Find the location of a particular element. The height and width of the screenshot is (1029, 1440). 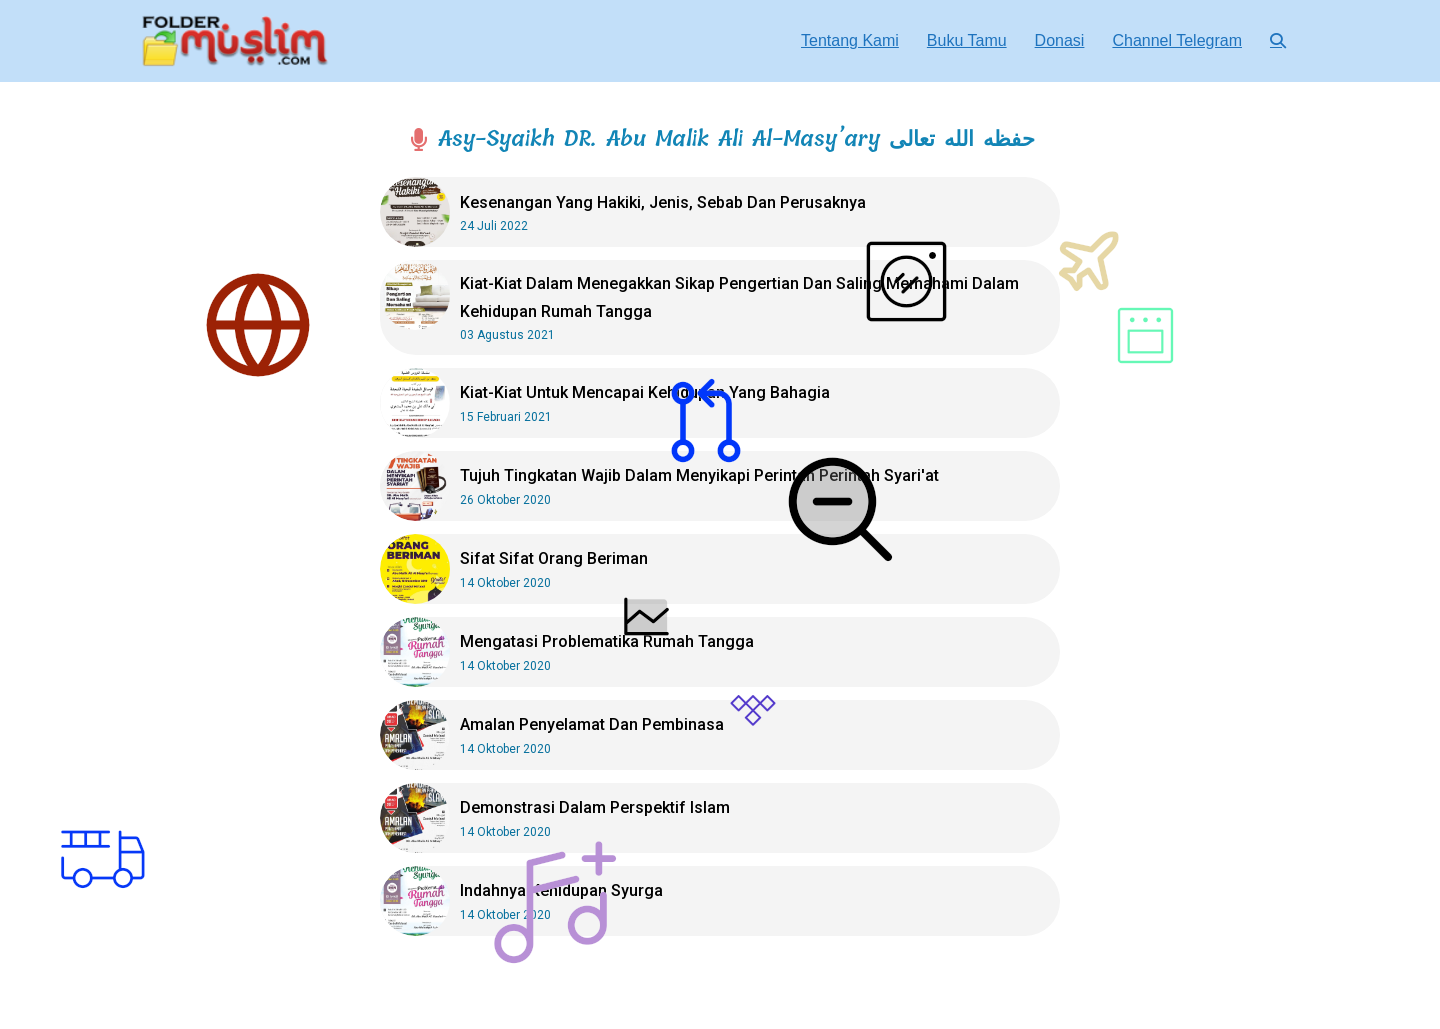

open the Tidal music streaming app is located at coordinates (753, 709).